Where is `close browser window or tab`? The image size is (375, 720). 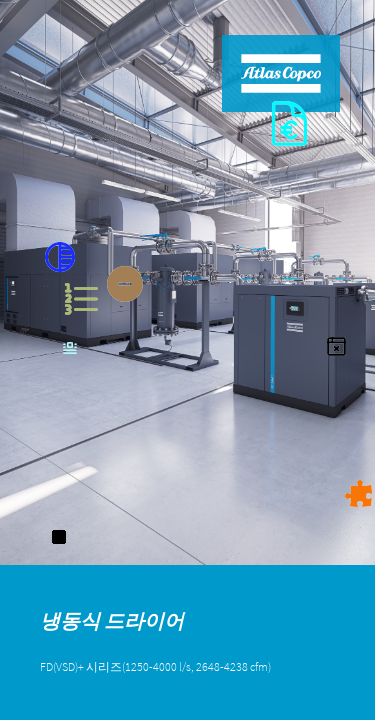
close browser window or tab is located at coordinates (336, 346).